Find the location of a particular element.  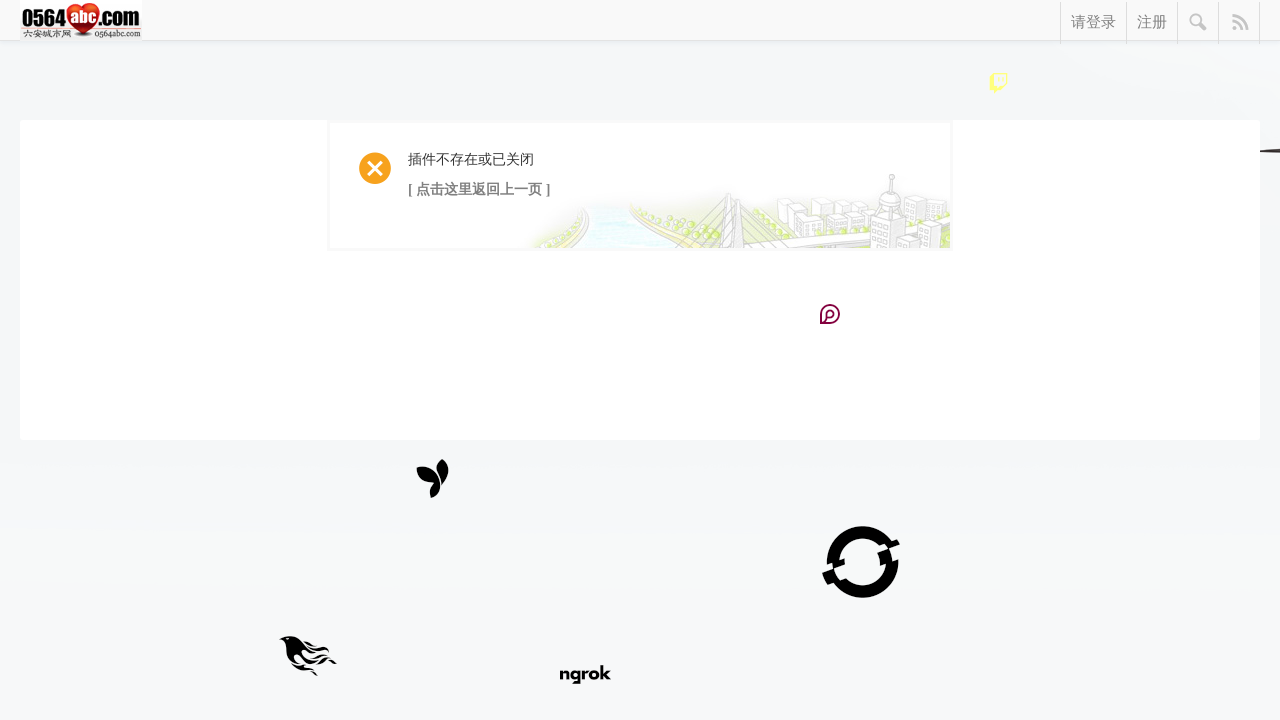

open microsoft loop app is located at coordinates (830, 314).